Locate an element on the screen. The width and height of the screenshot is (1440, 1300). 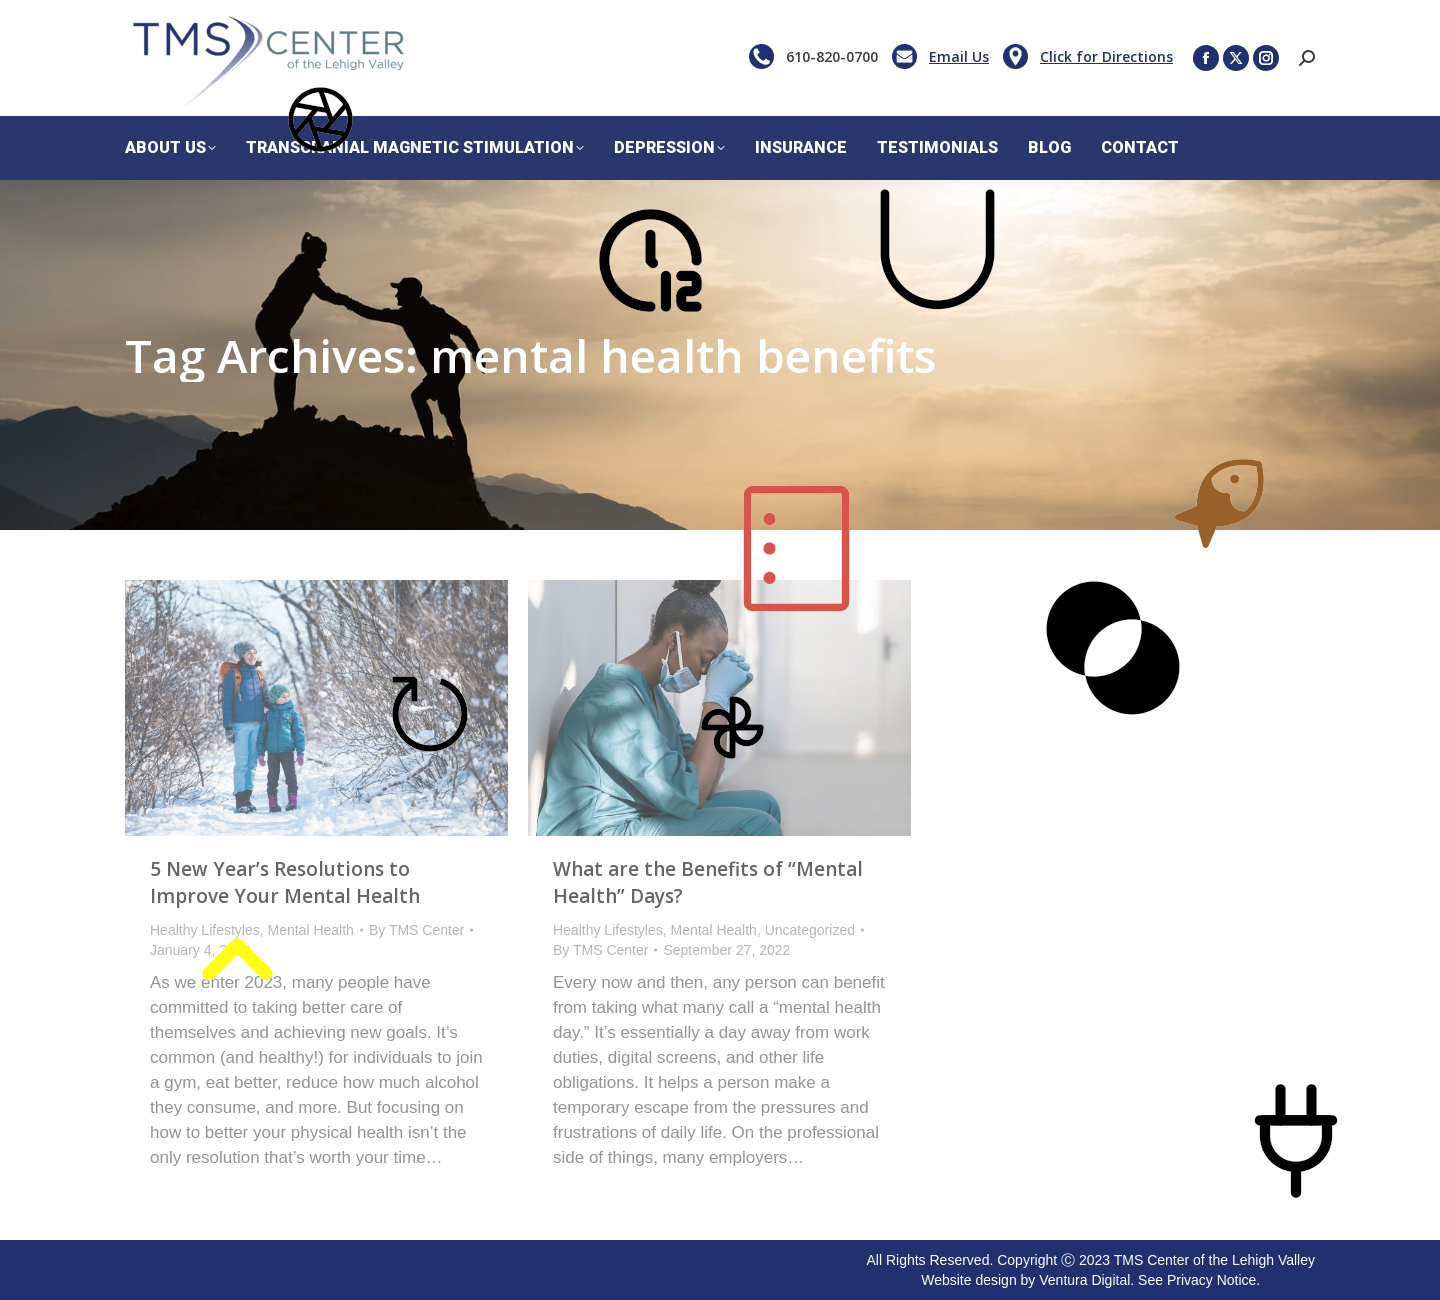
refresh or reload the current content is located at coordinates (430, 714).